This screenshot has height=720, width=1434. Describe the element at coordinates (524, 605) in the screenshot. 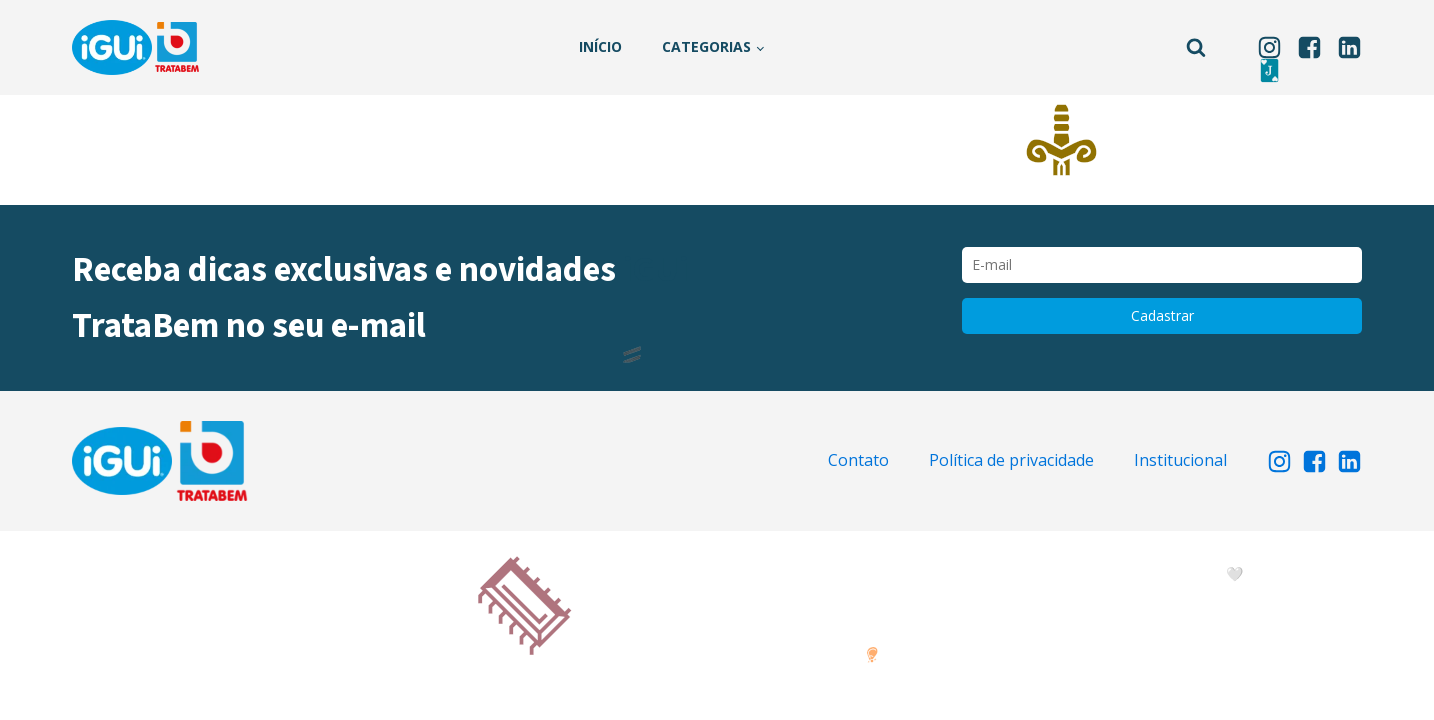

I see `view system memory or RAM usage` at that location.